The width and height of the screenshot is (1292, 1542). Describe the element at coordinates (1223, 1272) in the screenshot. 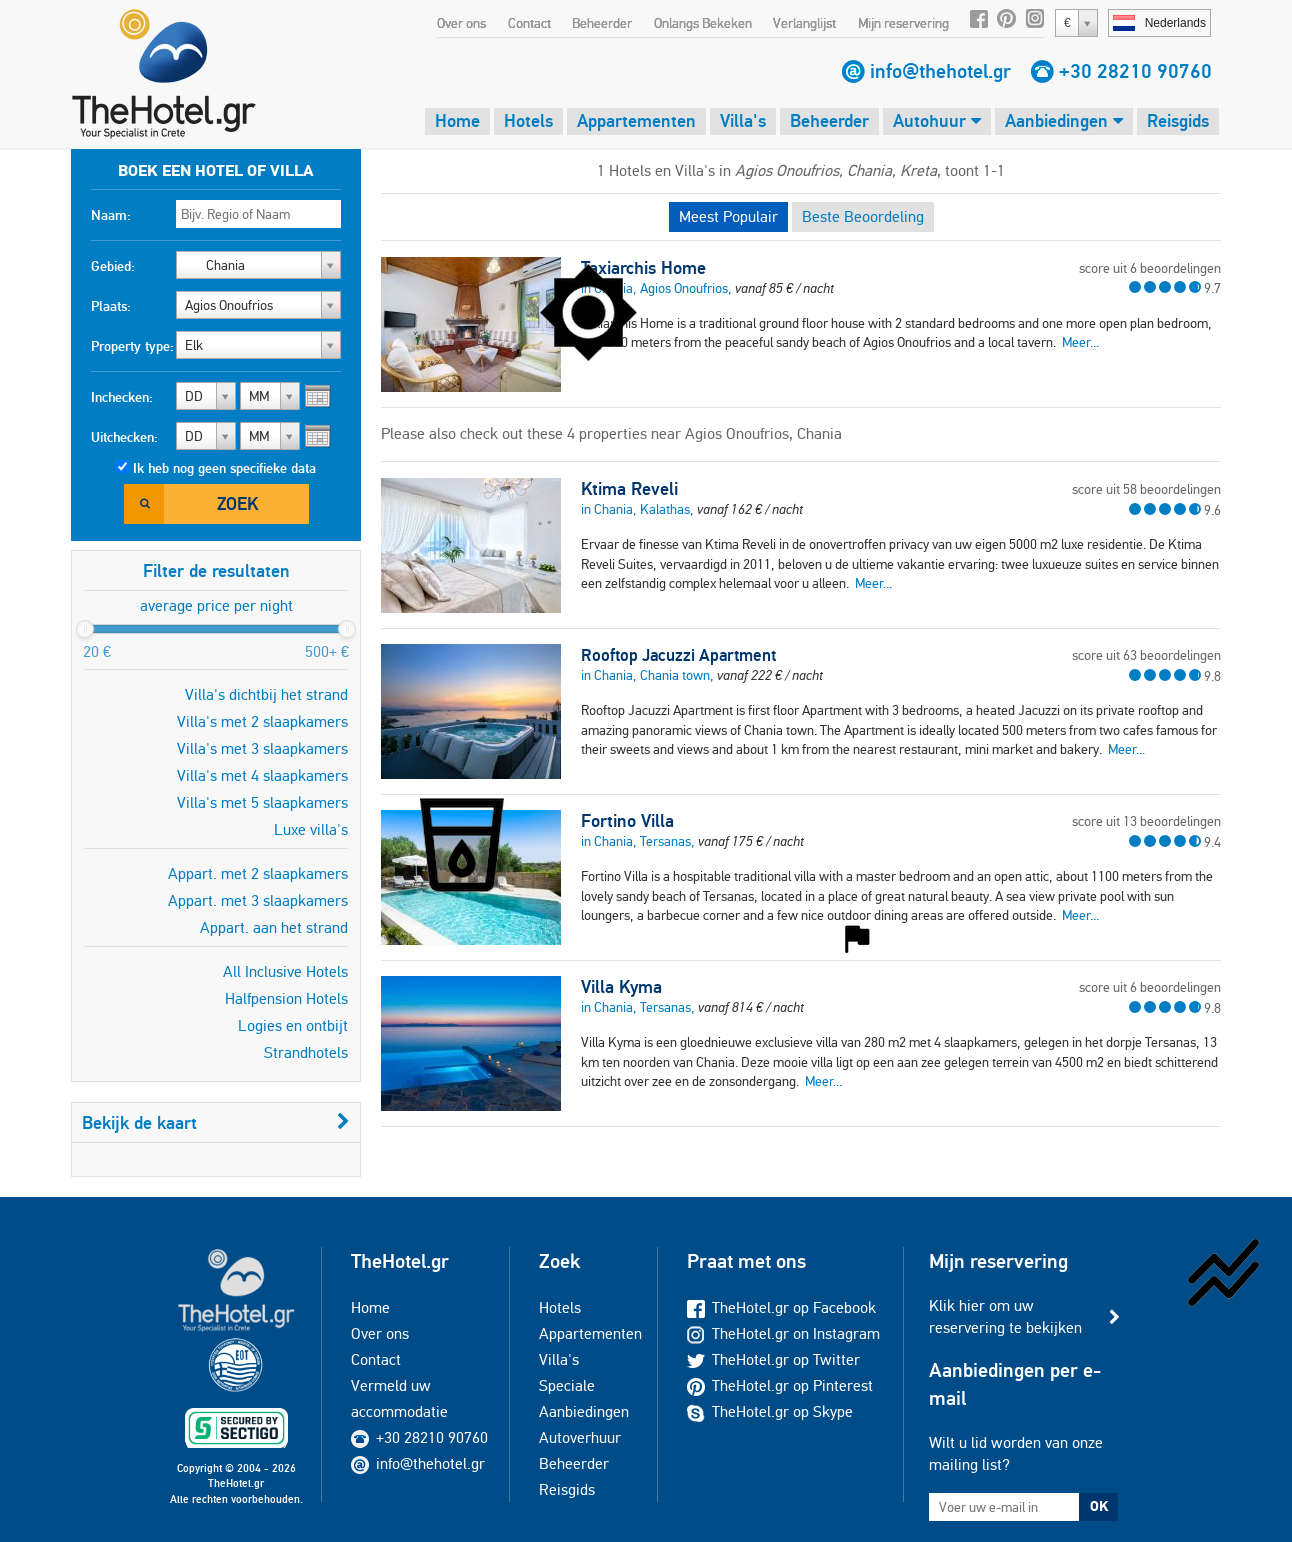

I see `view stacked line chart data` at that location.